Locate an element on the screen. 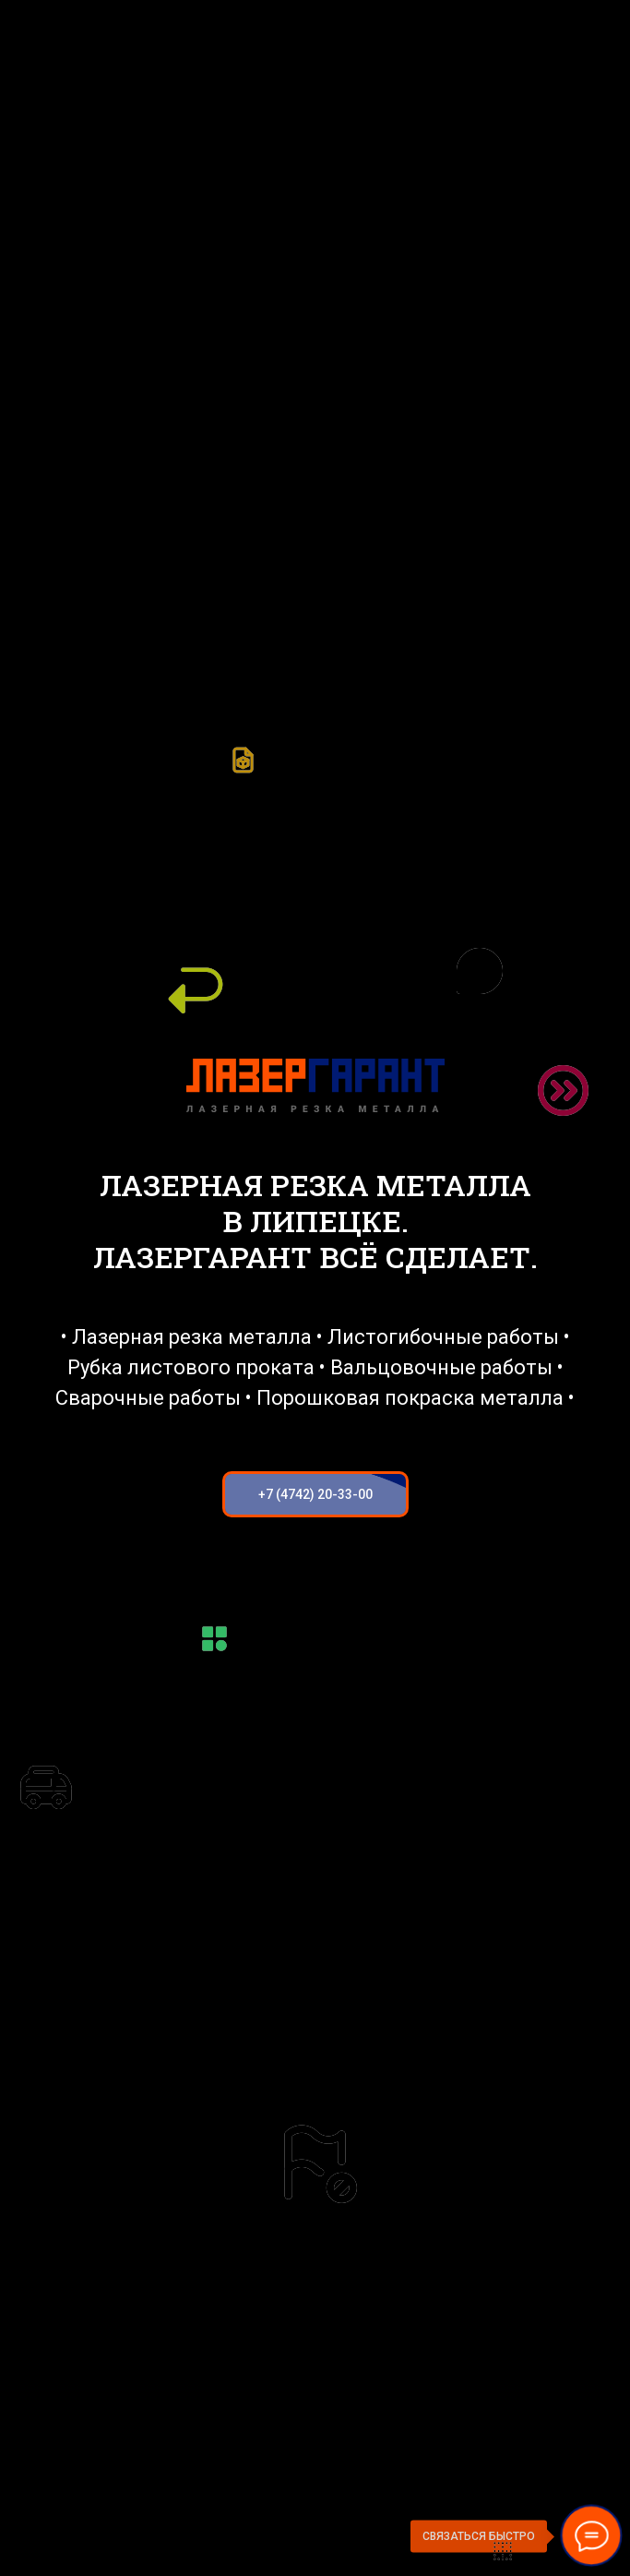  cancel or remove a flagged item is located at coordinates (315, 2161).